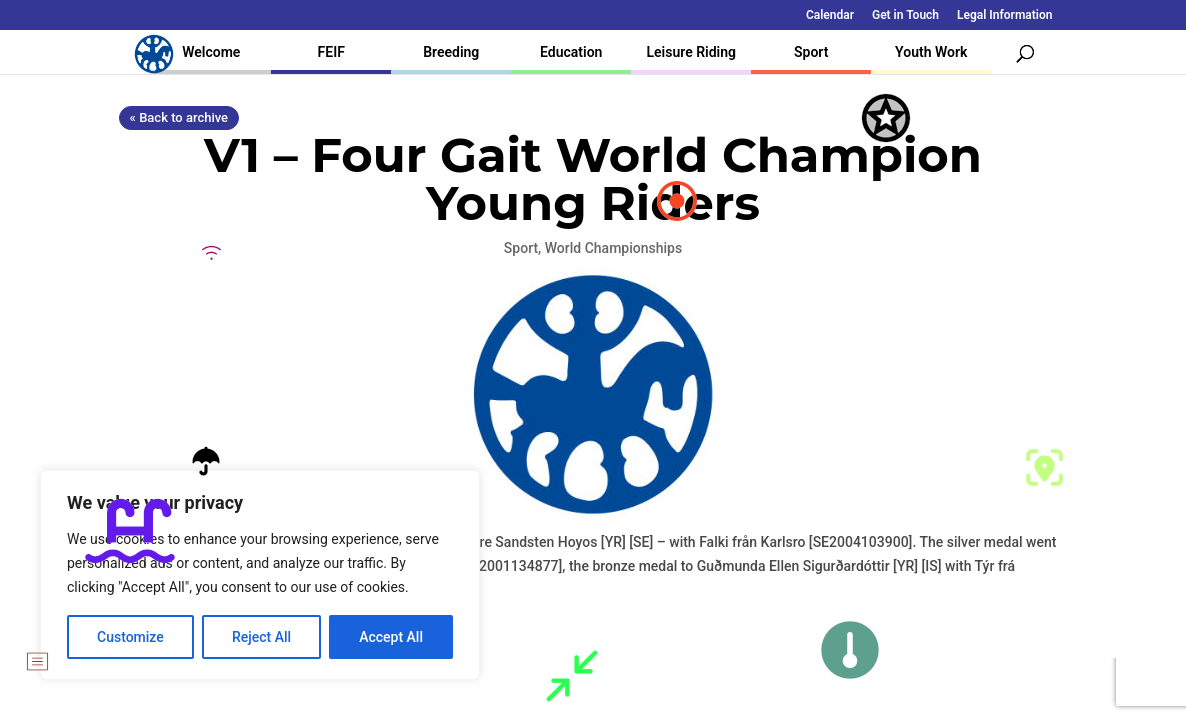  Describe the element at coordinates (37, 661) in the screenshot. I see `view article or document content` at that location.